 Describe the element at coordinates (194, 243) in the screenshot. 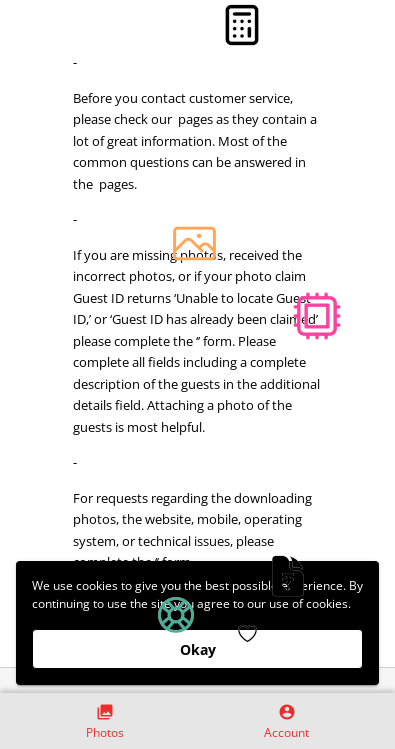

I see `view photo or image` at that location.